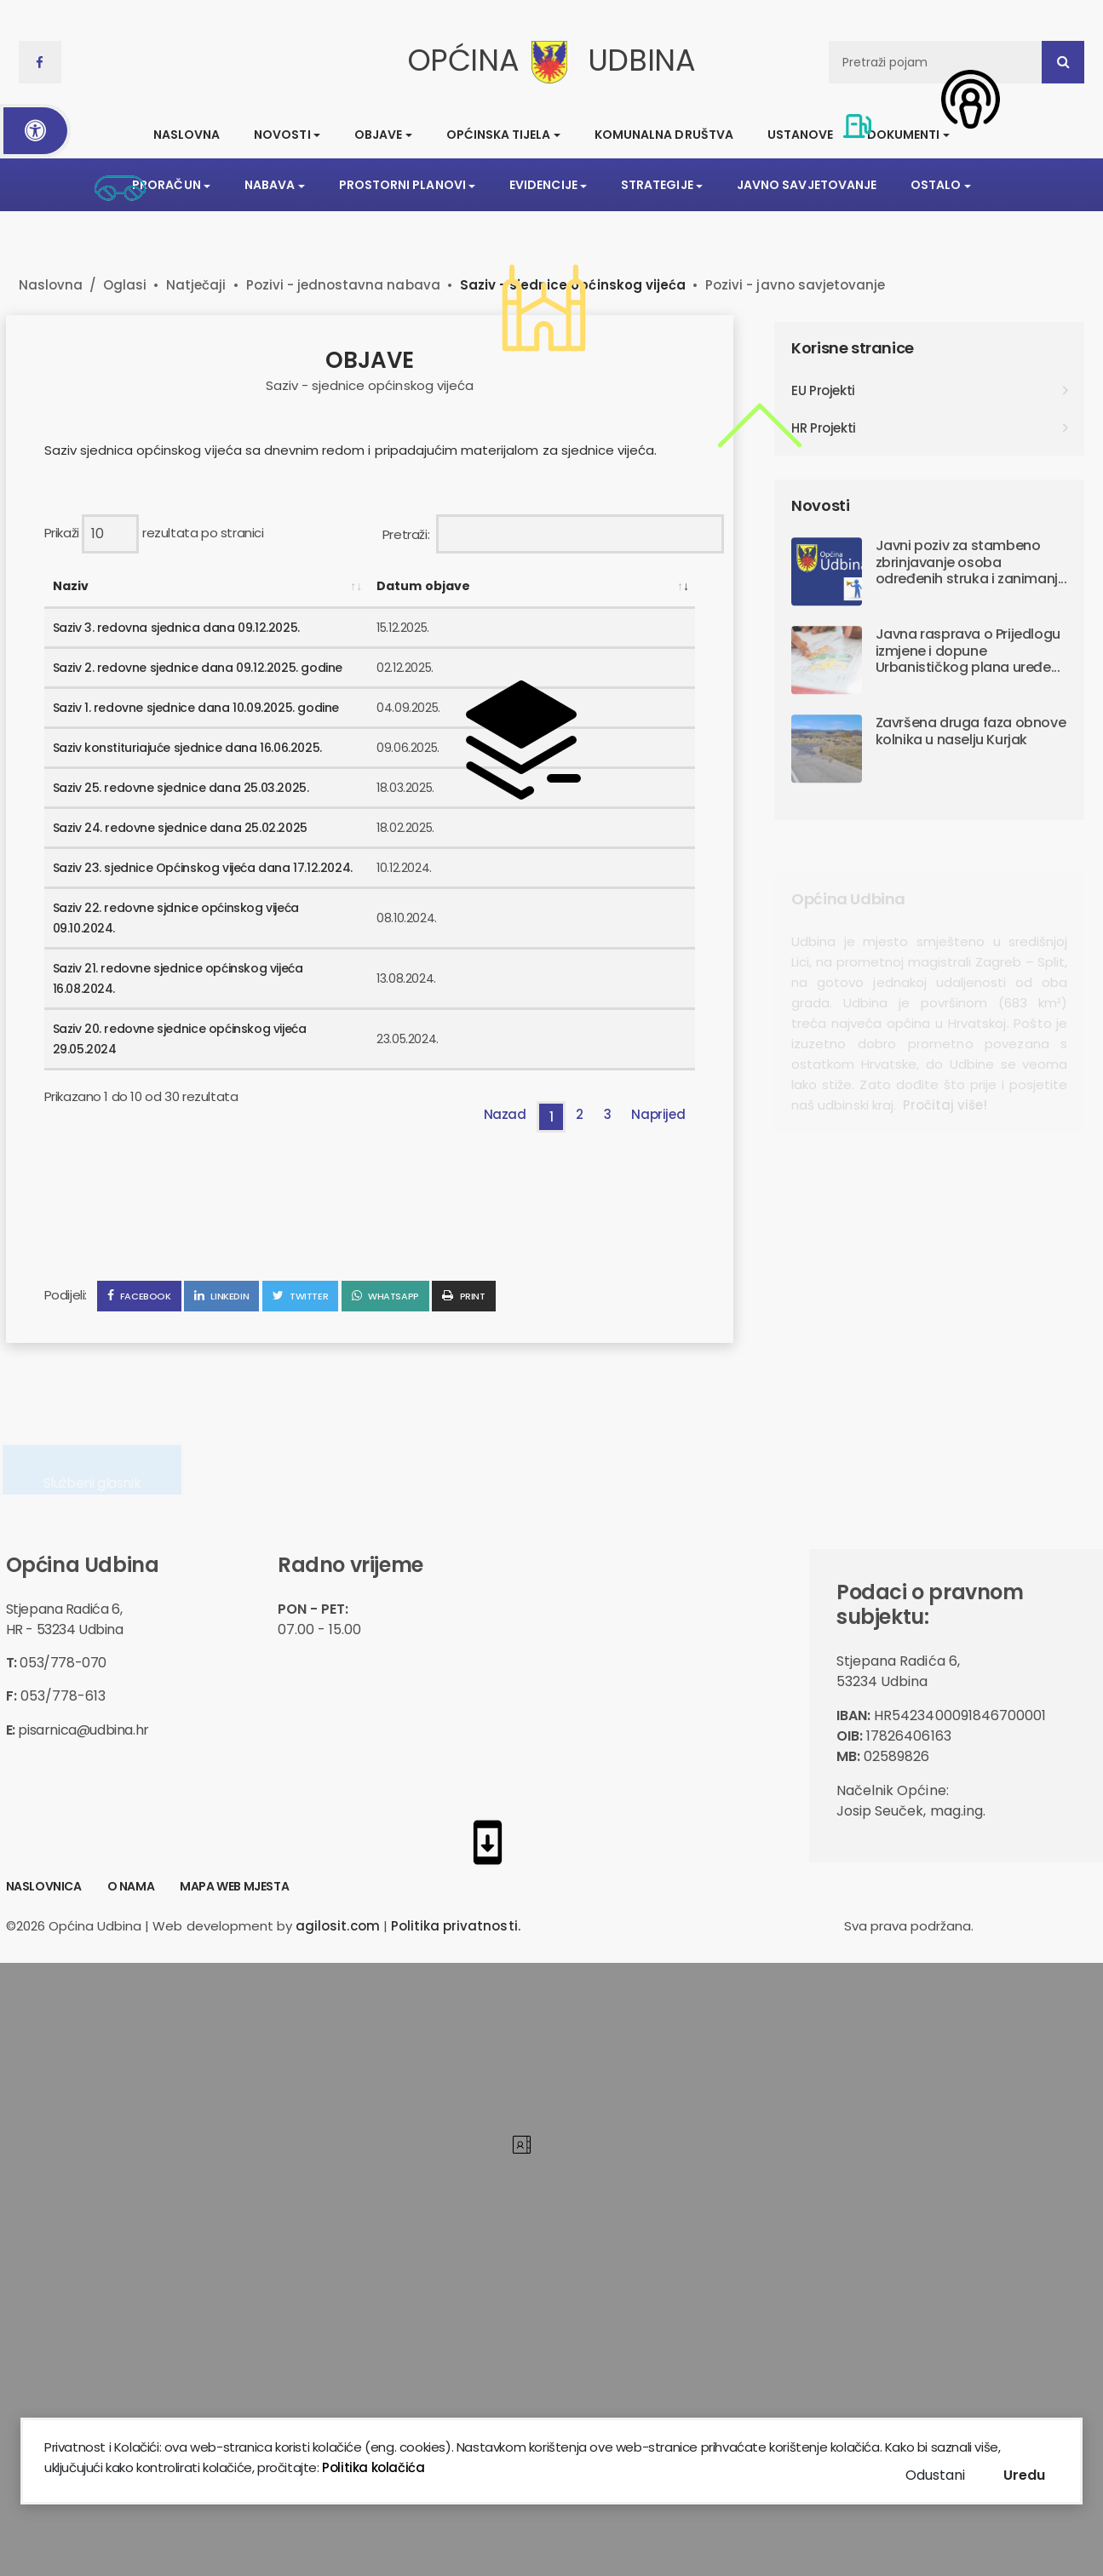 The height and width of the screenshot is (2576, 1103). What do you see at coordinates (760, 450) in the screenshot?
I see `collapse or minimize a section` at bounding box center [760, 450].